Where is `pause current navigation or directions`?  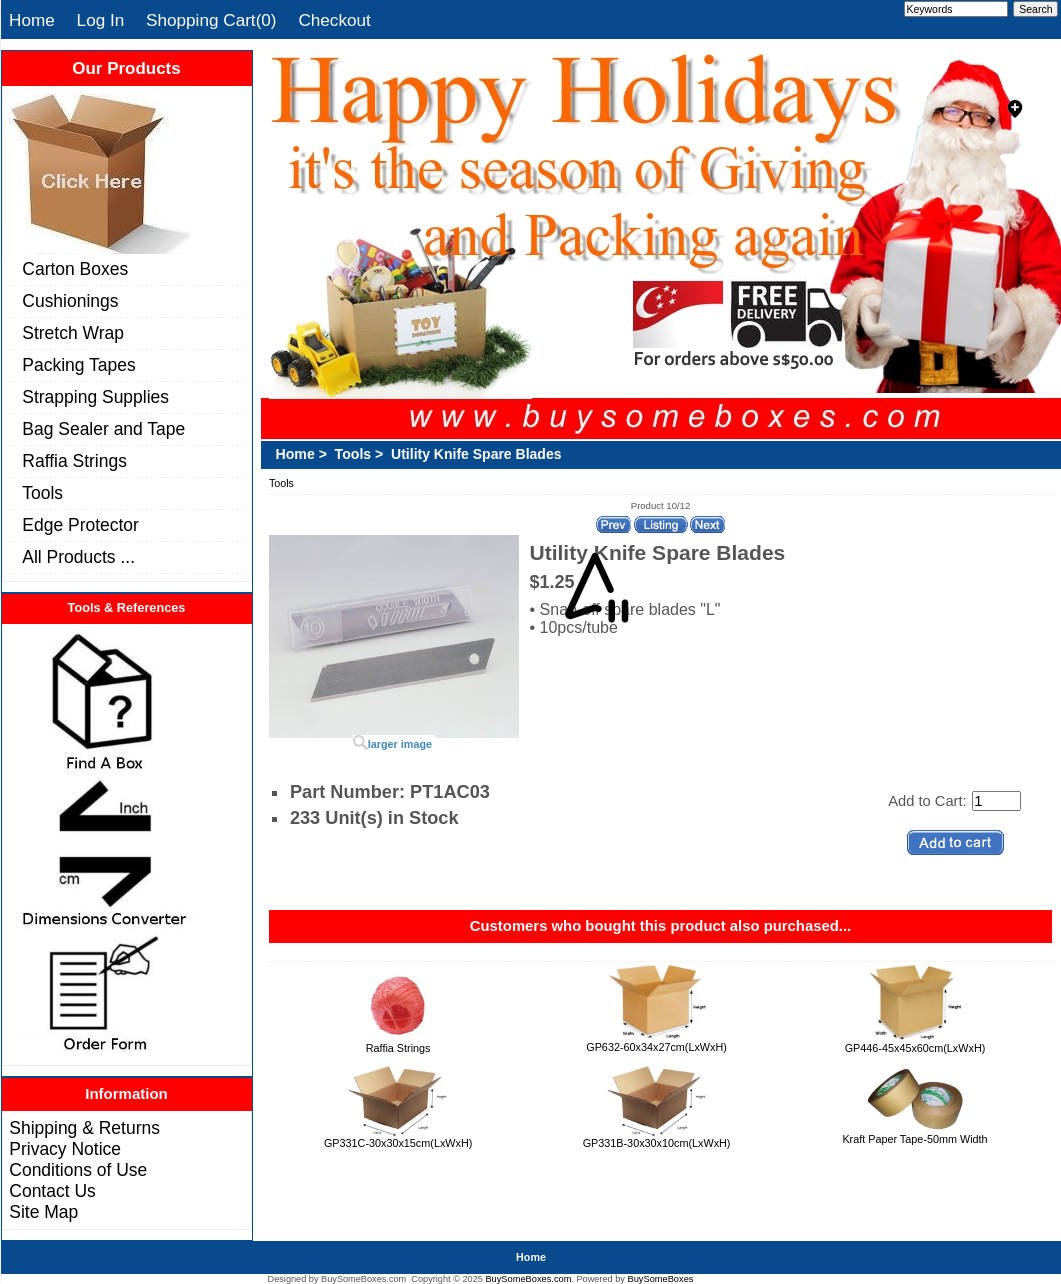
pause current navigation or directions is located at coordinates (595, 586).